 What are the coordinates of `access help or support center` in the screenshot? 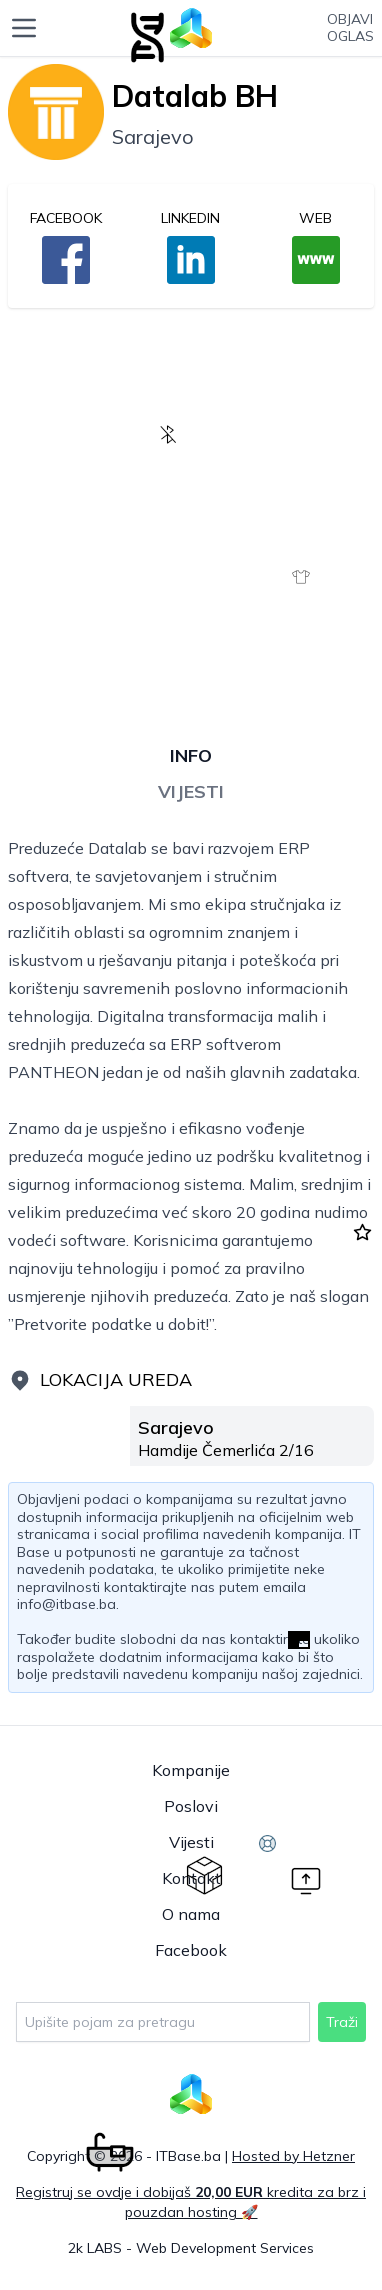 It's located at (267, 1843).